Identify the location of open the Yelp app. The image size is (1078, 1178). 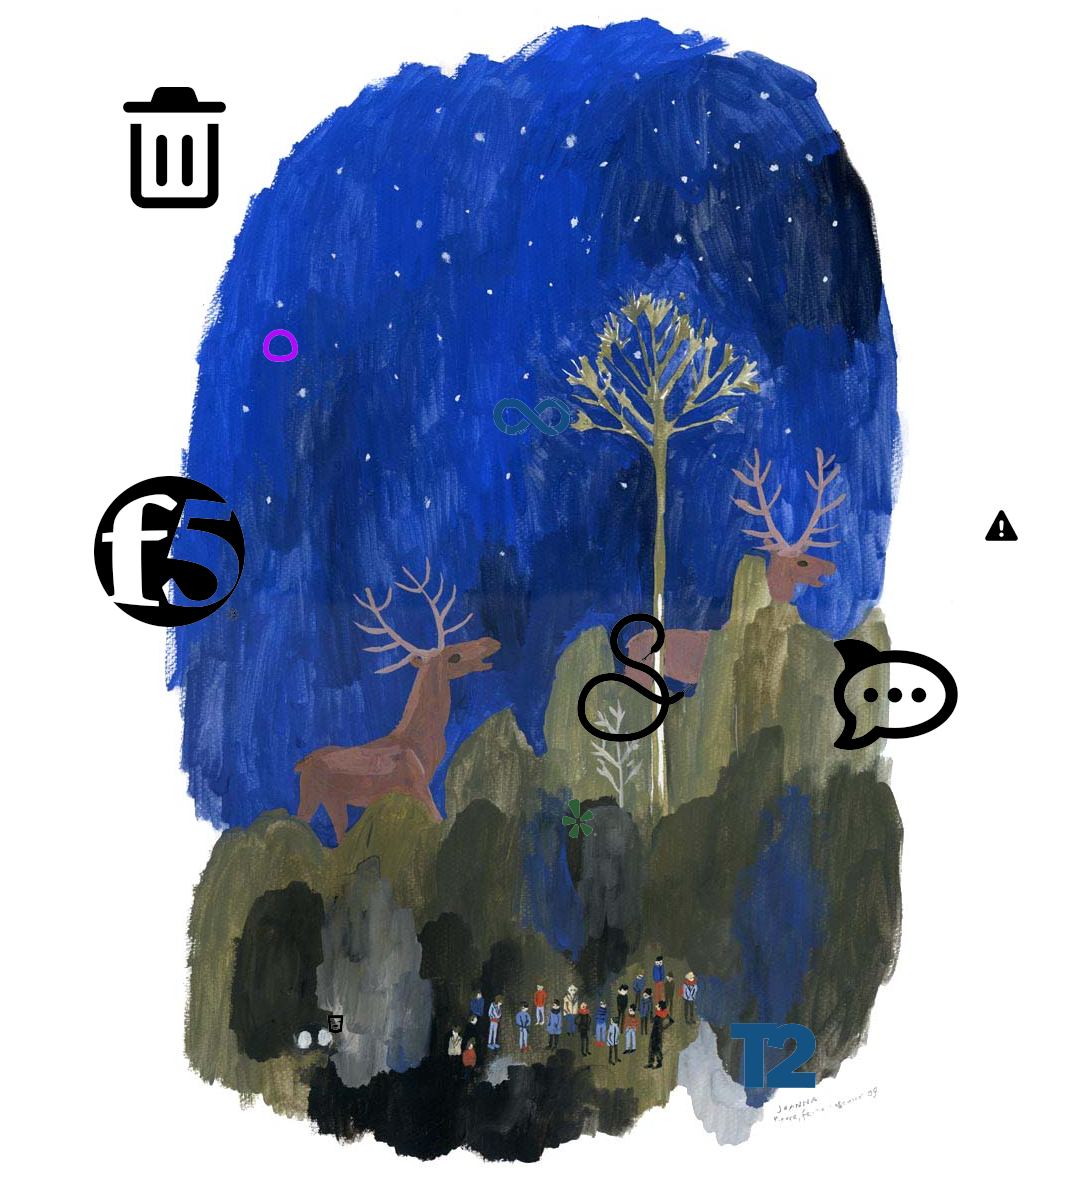
(579, 818).